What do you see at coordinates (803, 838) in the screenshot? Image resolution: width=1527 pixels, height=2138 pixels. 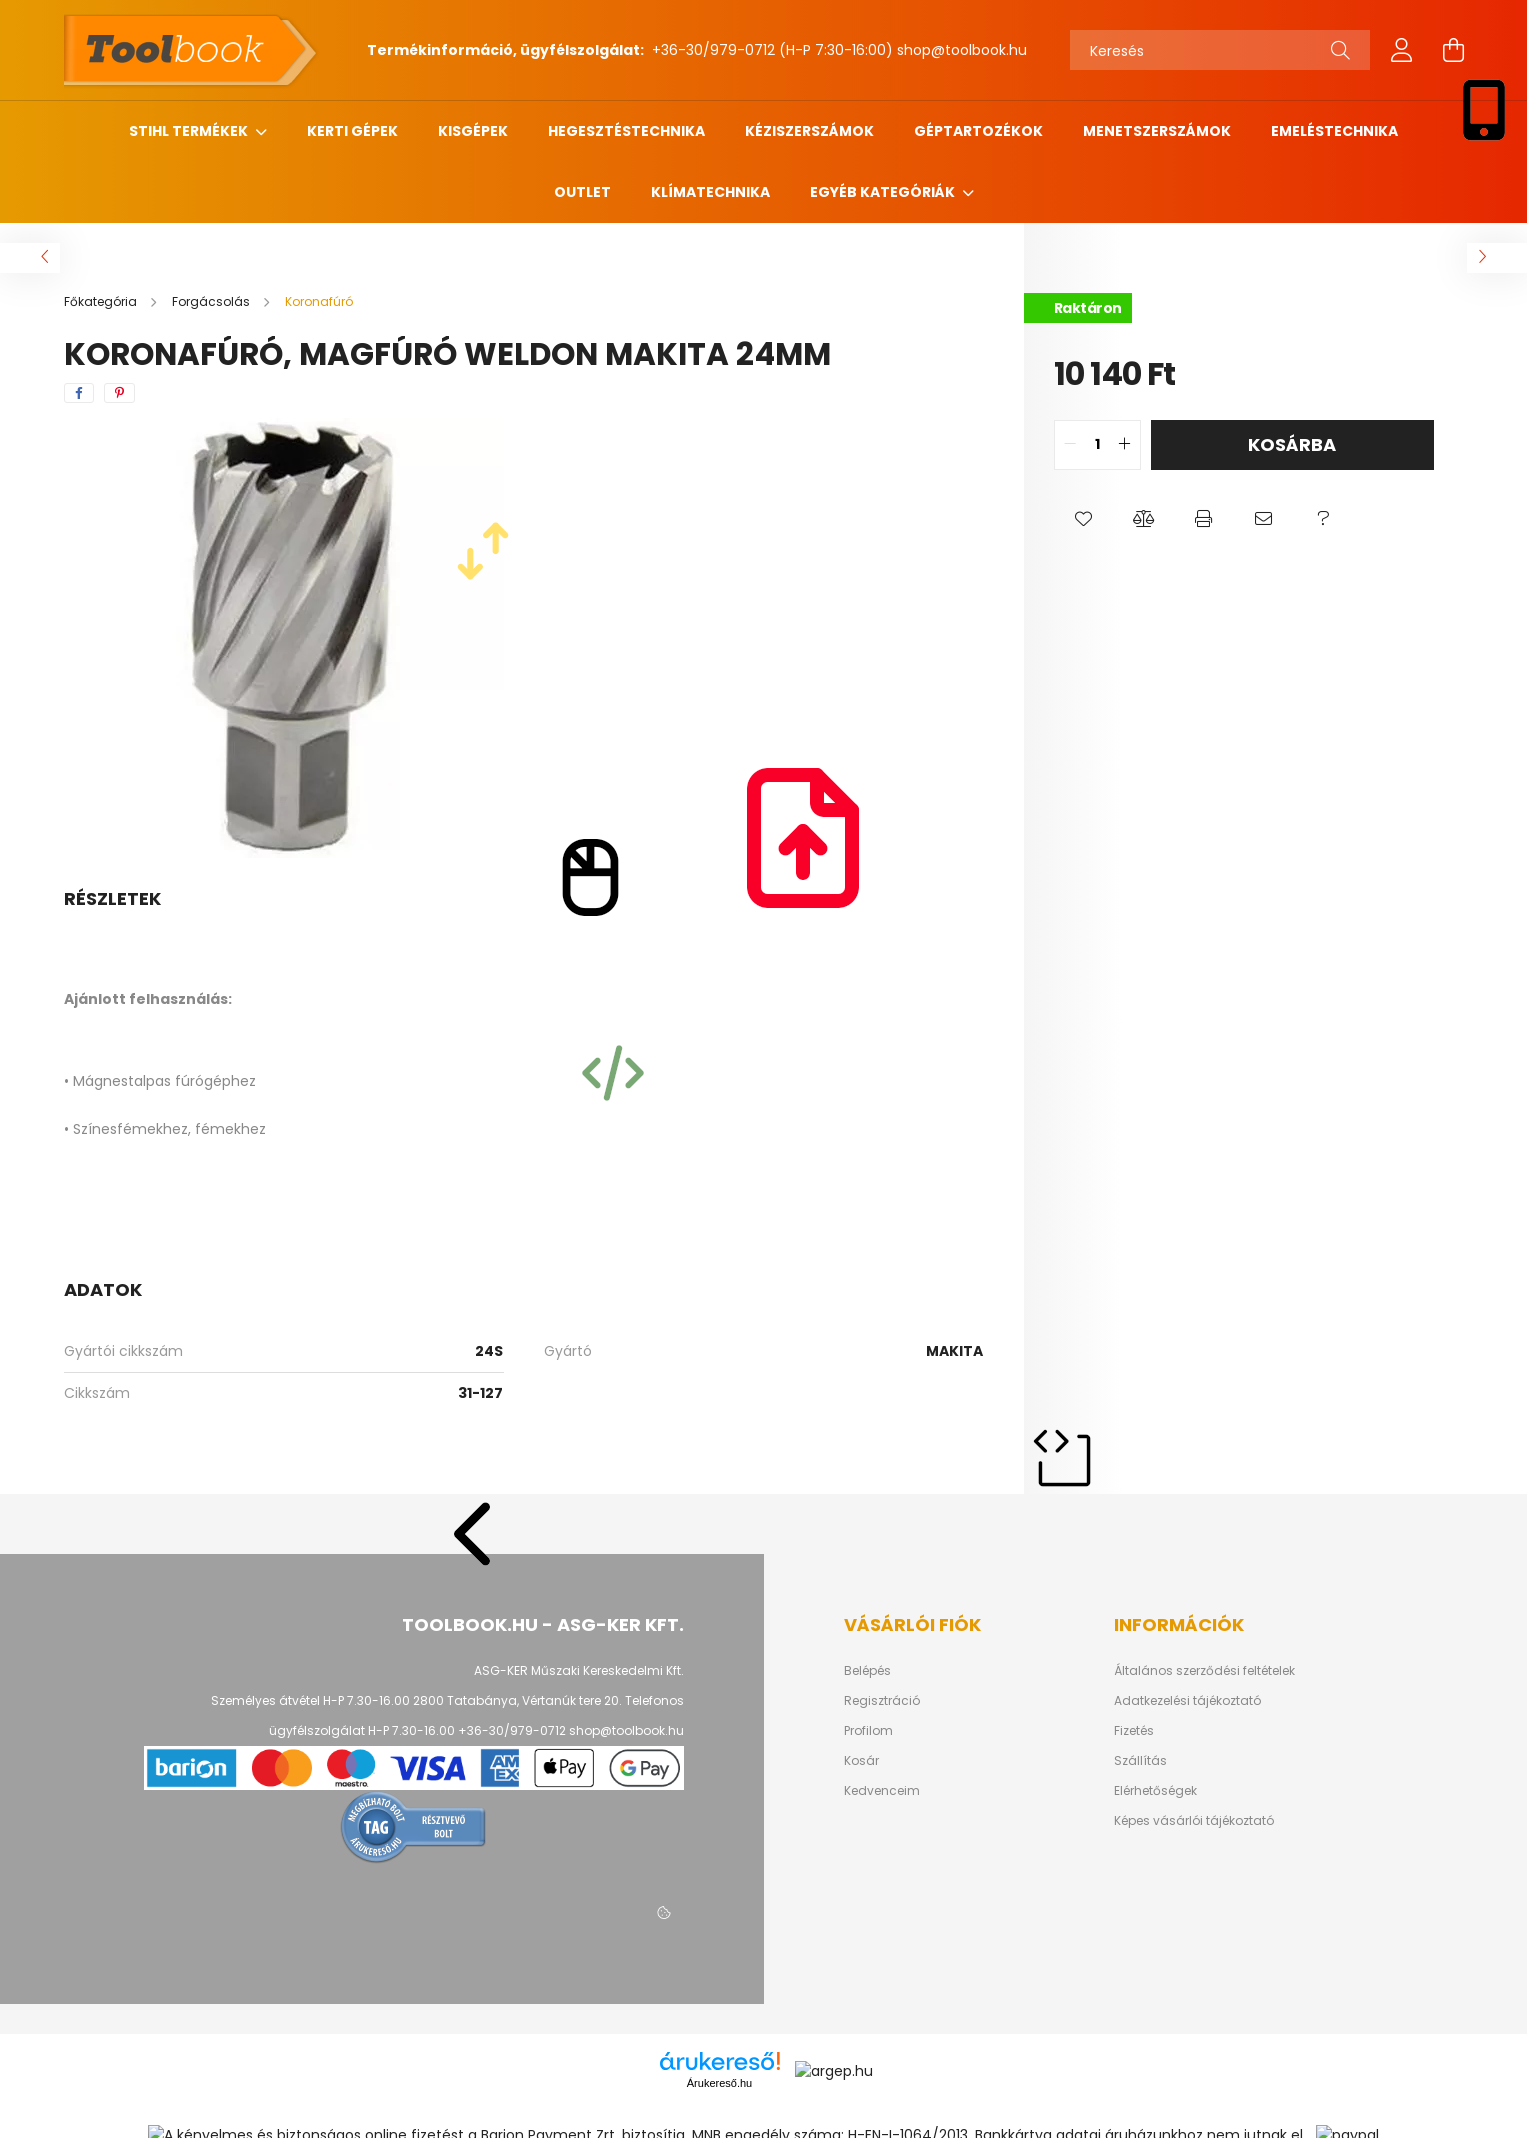 I see `upload a file from your device` at bounding box center [803, 838].